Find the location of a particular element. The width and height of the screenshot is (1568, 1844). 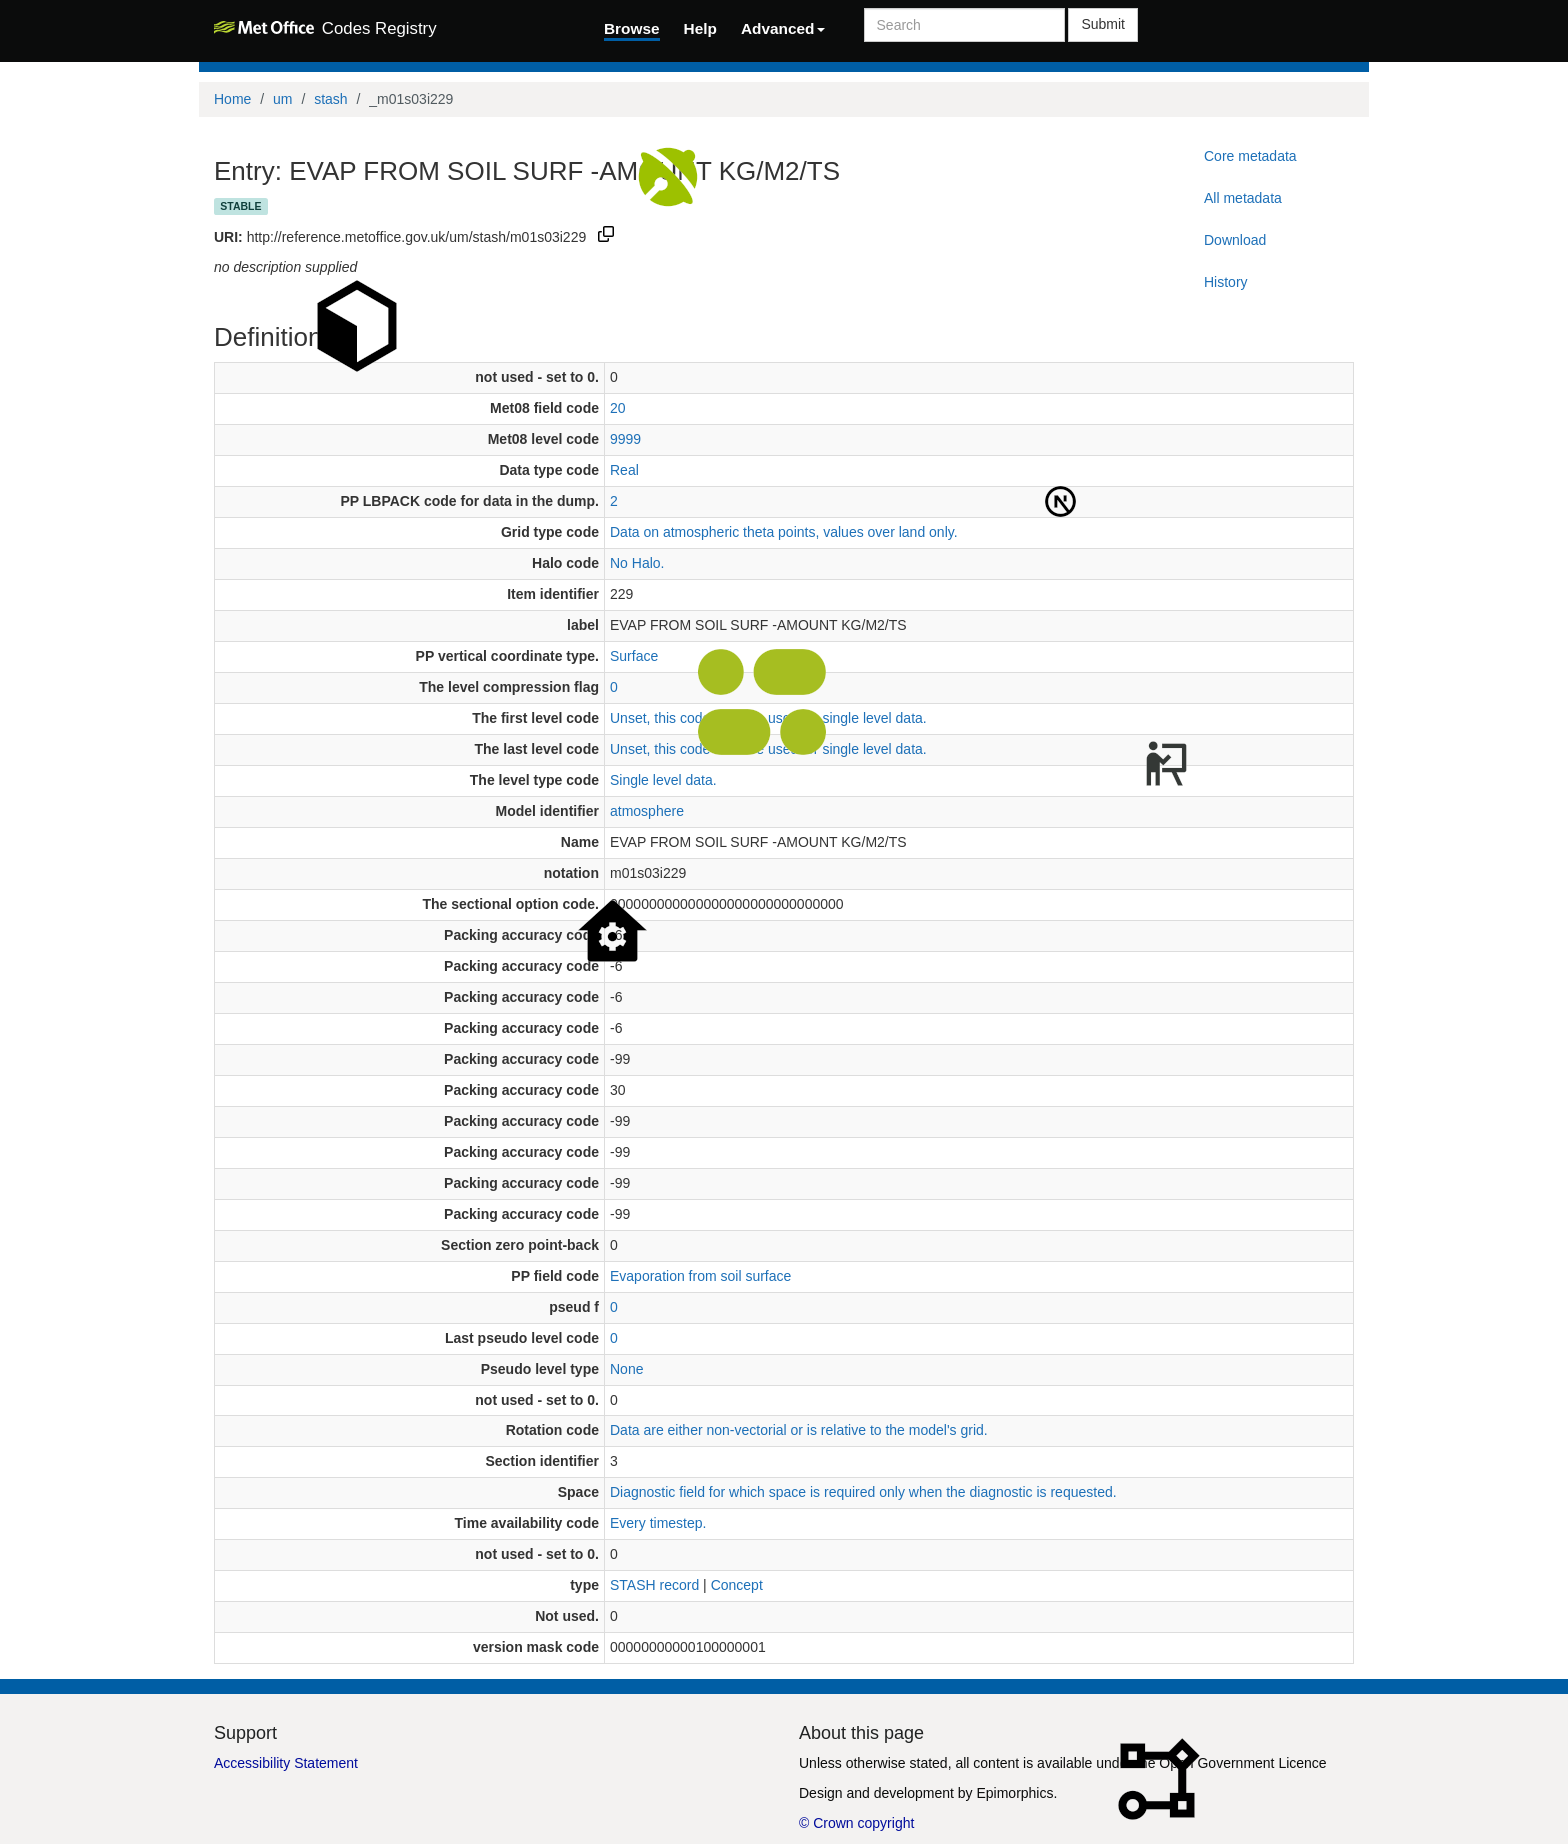

start or view a presentation is located at coordinates (1166, 763).